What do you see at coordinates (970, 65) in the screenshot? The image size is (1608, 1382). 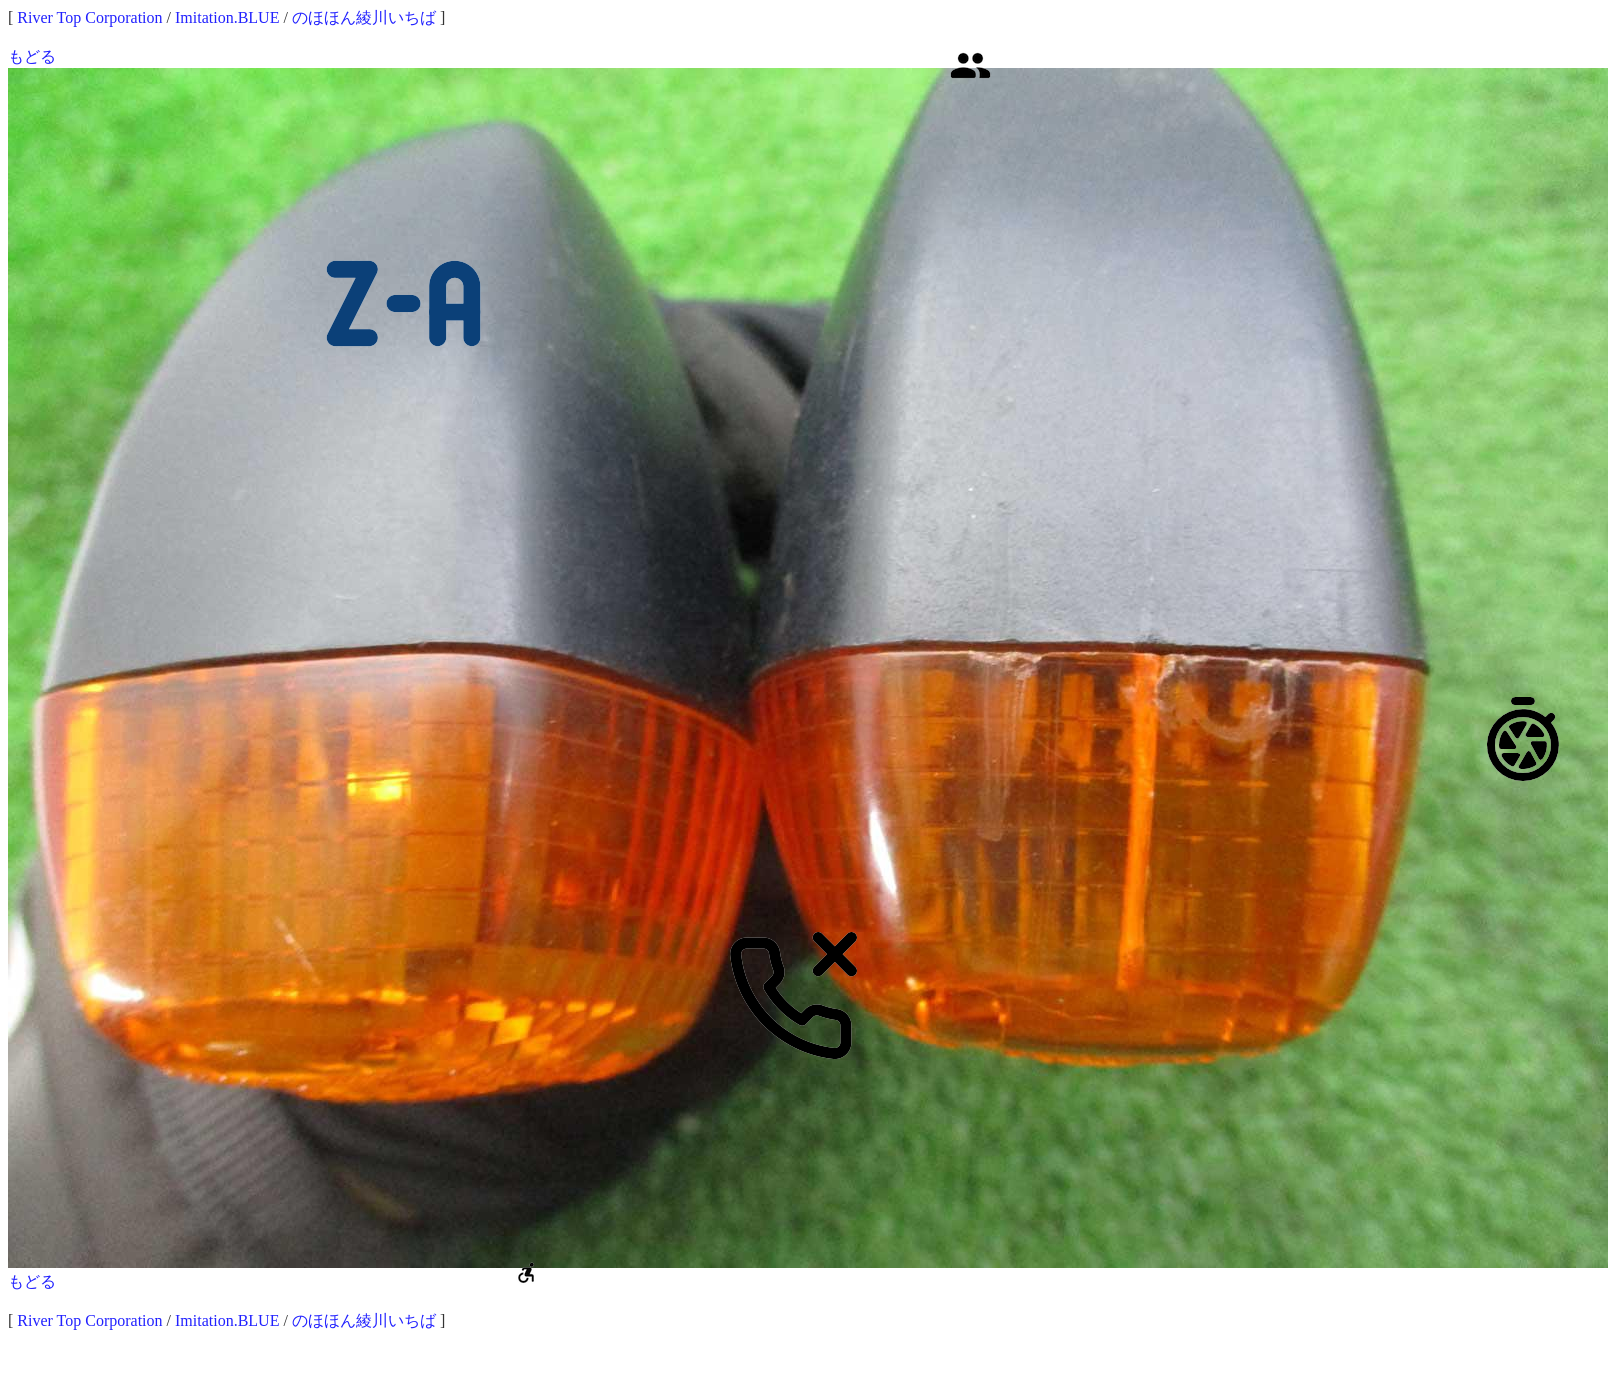 I see `view group members` at bounding box center [970, 65].